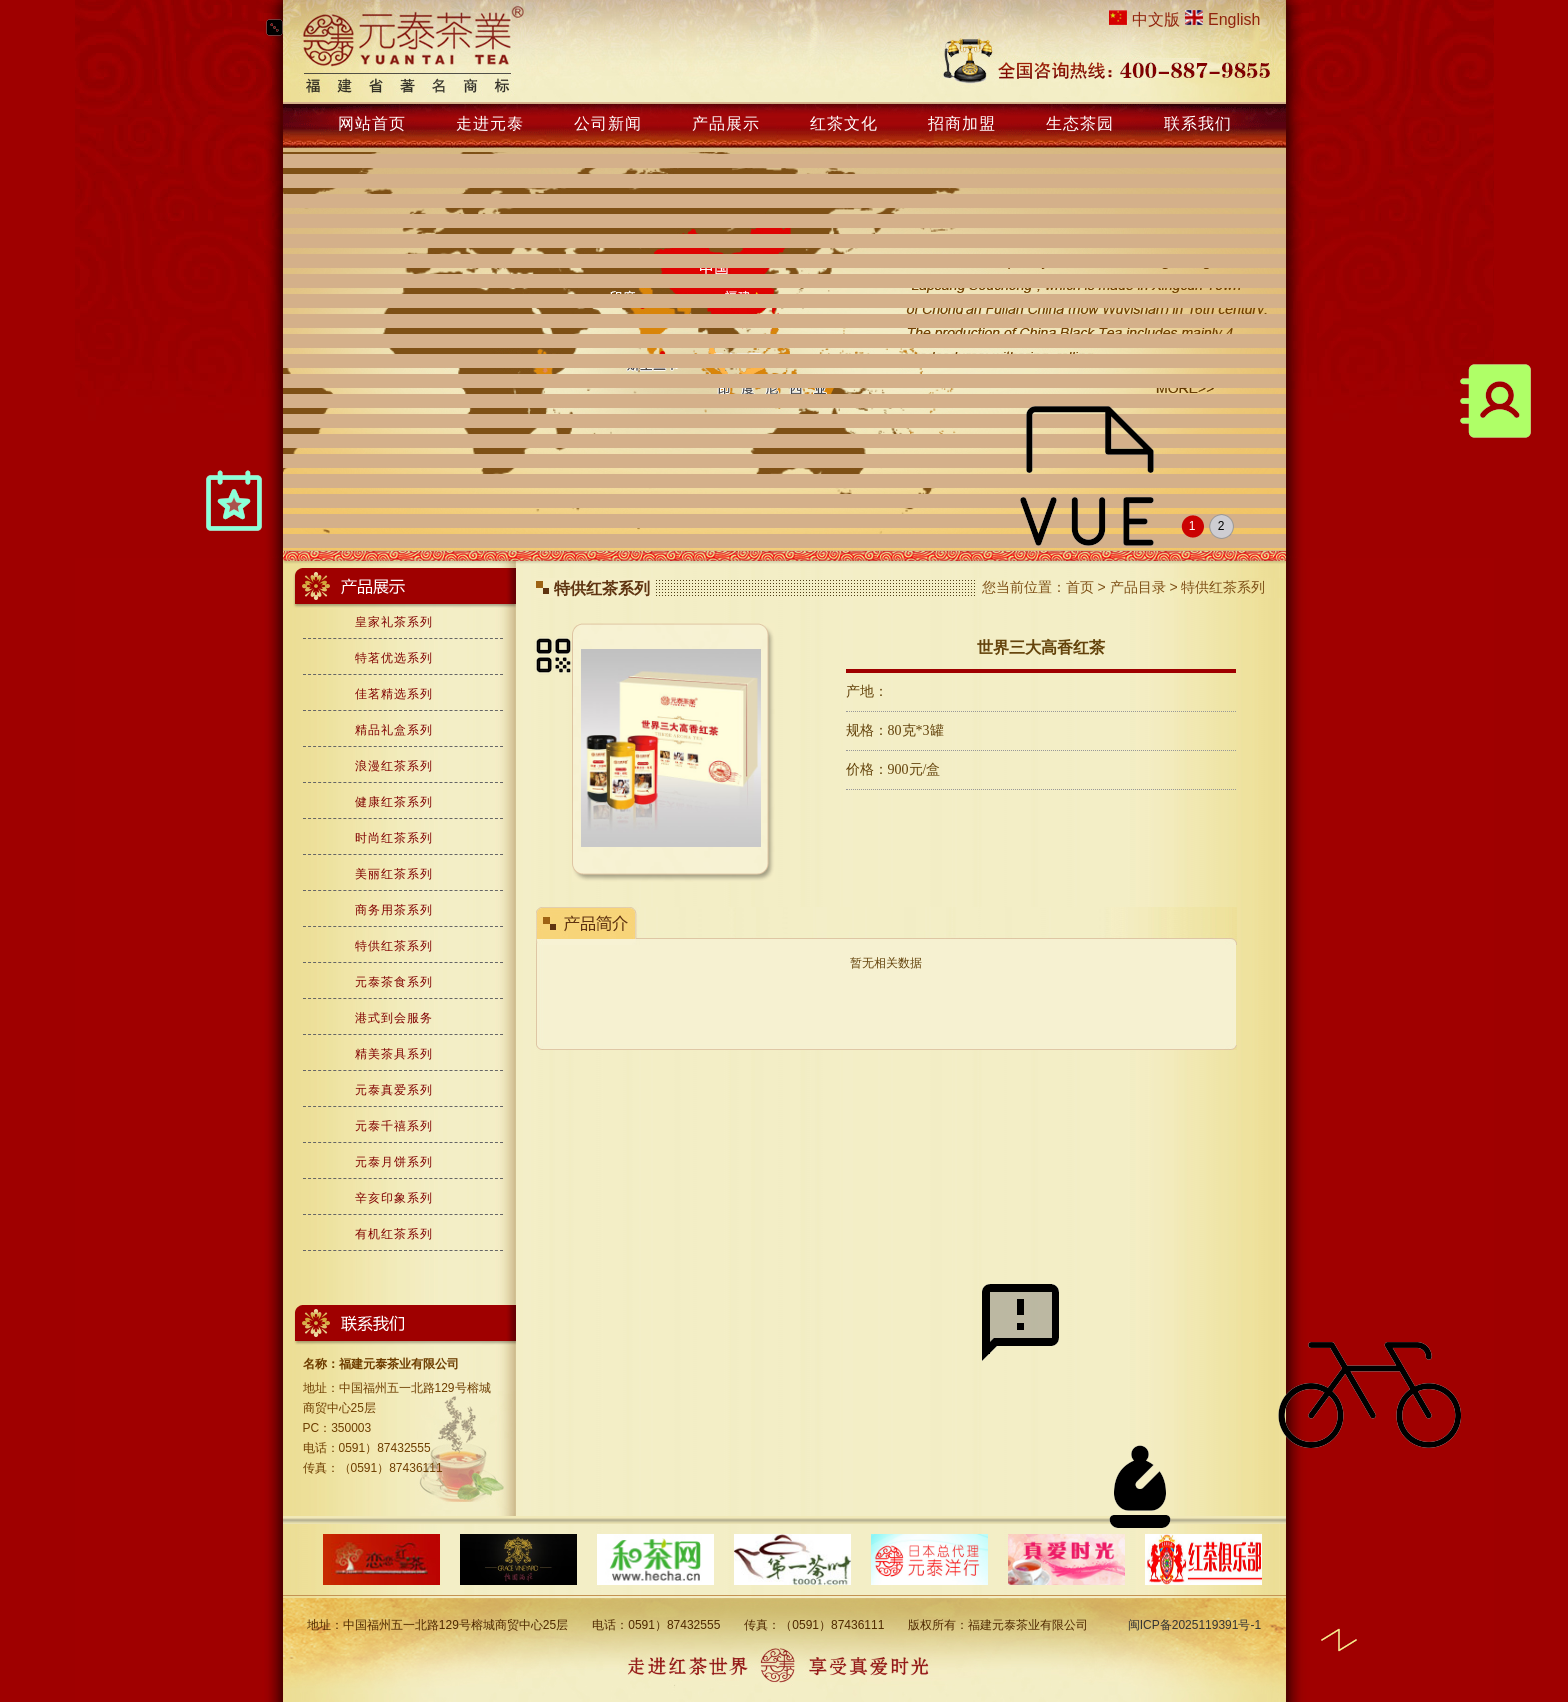 This screenshot has height=1702, width=1568. I want to click on view favorite or starred events, so click(234, 503).